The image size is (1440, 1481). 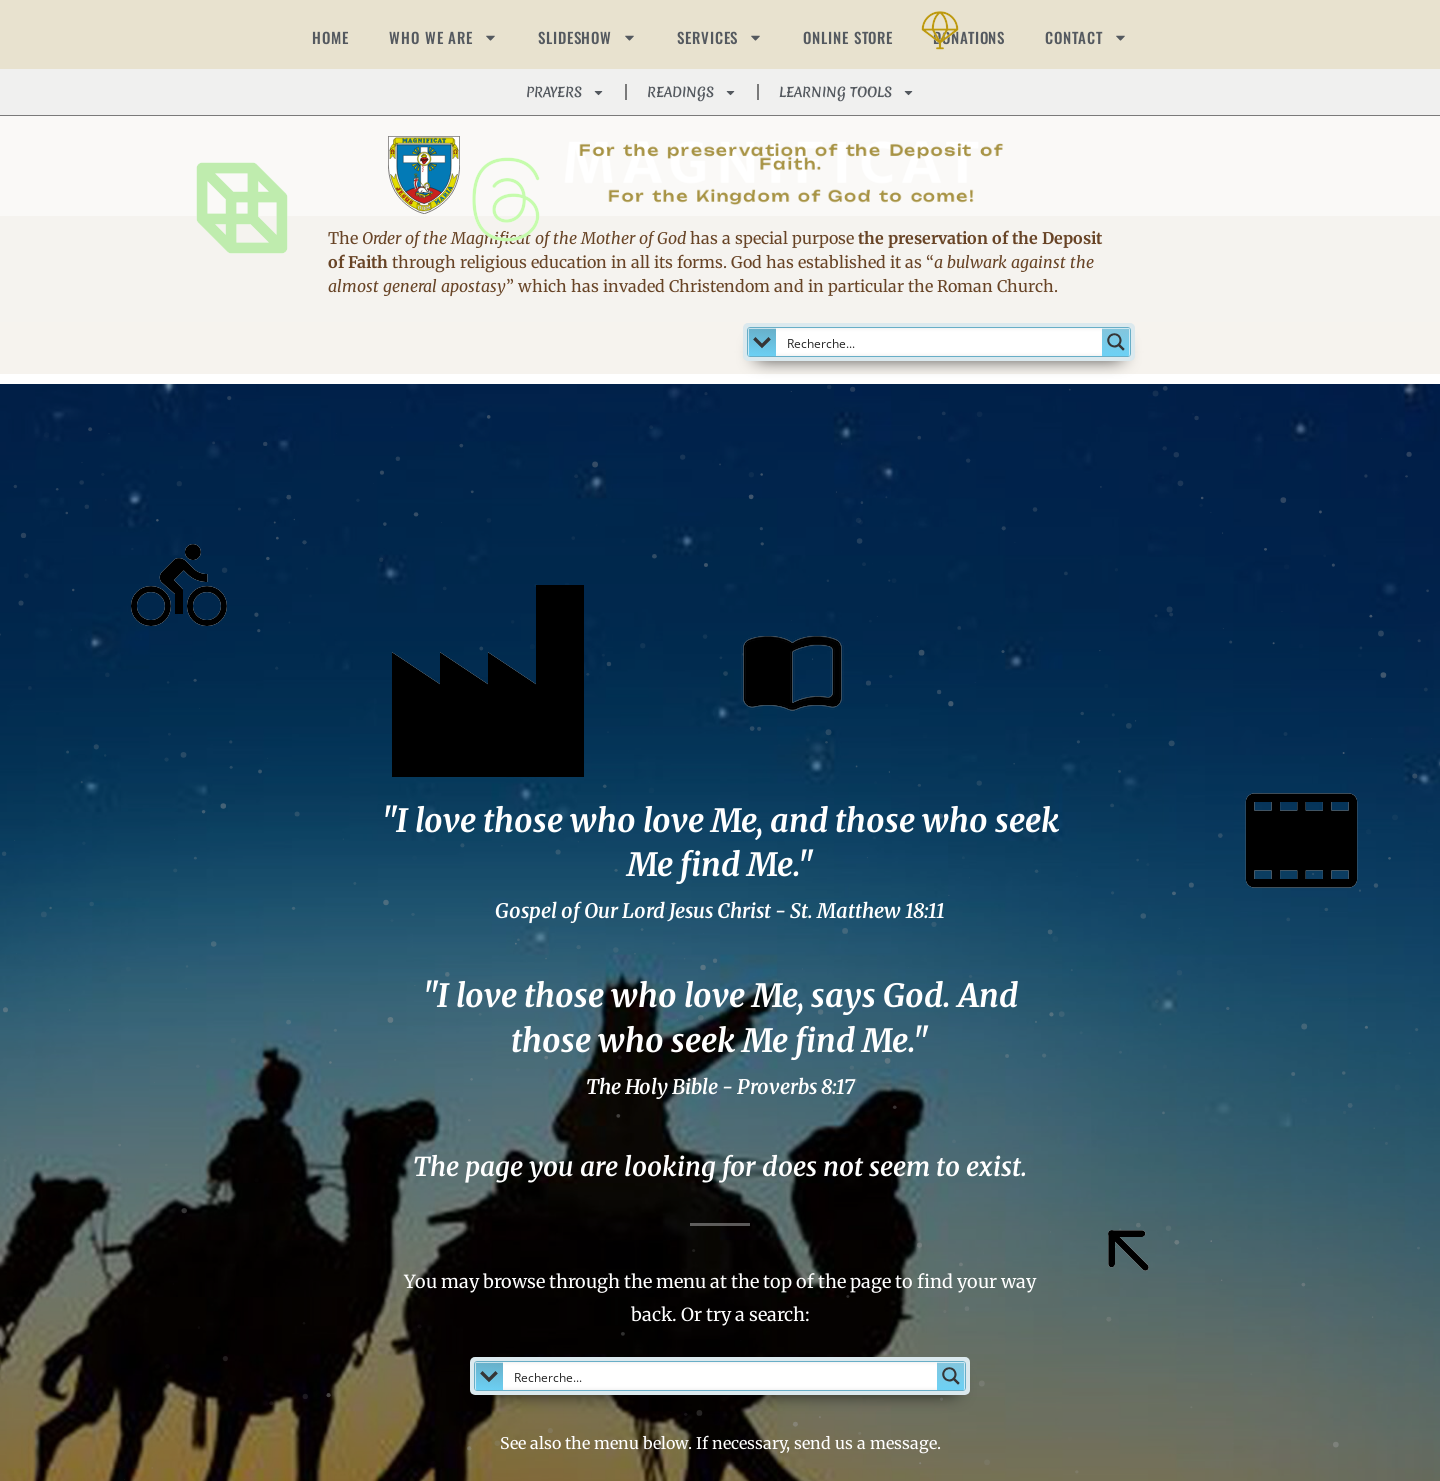 What do you see at coordinates (1301, 840) in the screenshot?
I see `view video or film content` at bounding box center [1301, 840].